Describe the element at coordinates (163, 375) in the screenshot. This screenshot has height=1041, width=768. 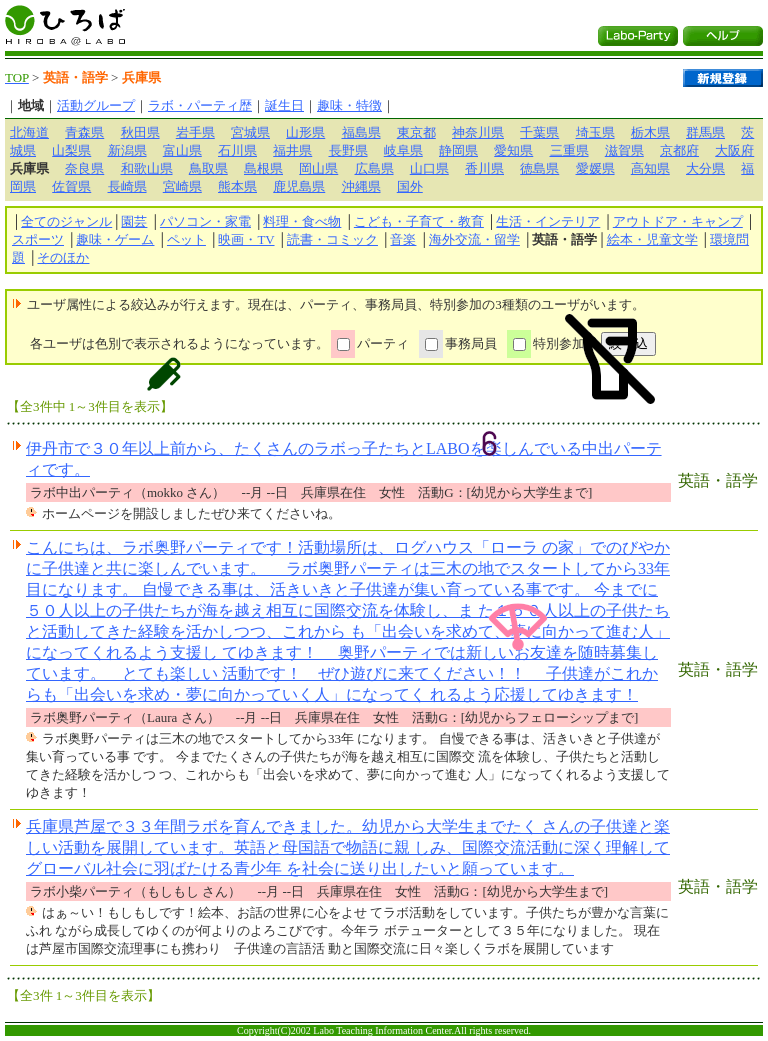
I see `edit or compose content` at that location.